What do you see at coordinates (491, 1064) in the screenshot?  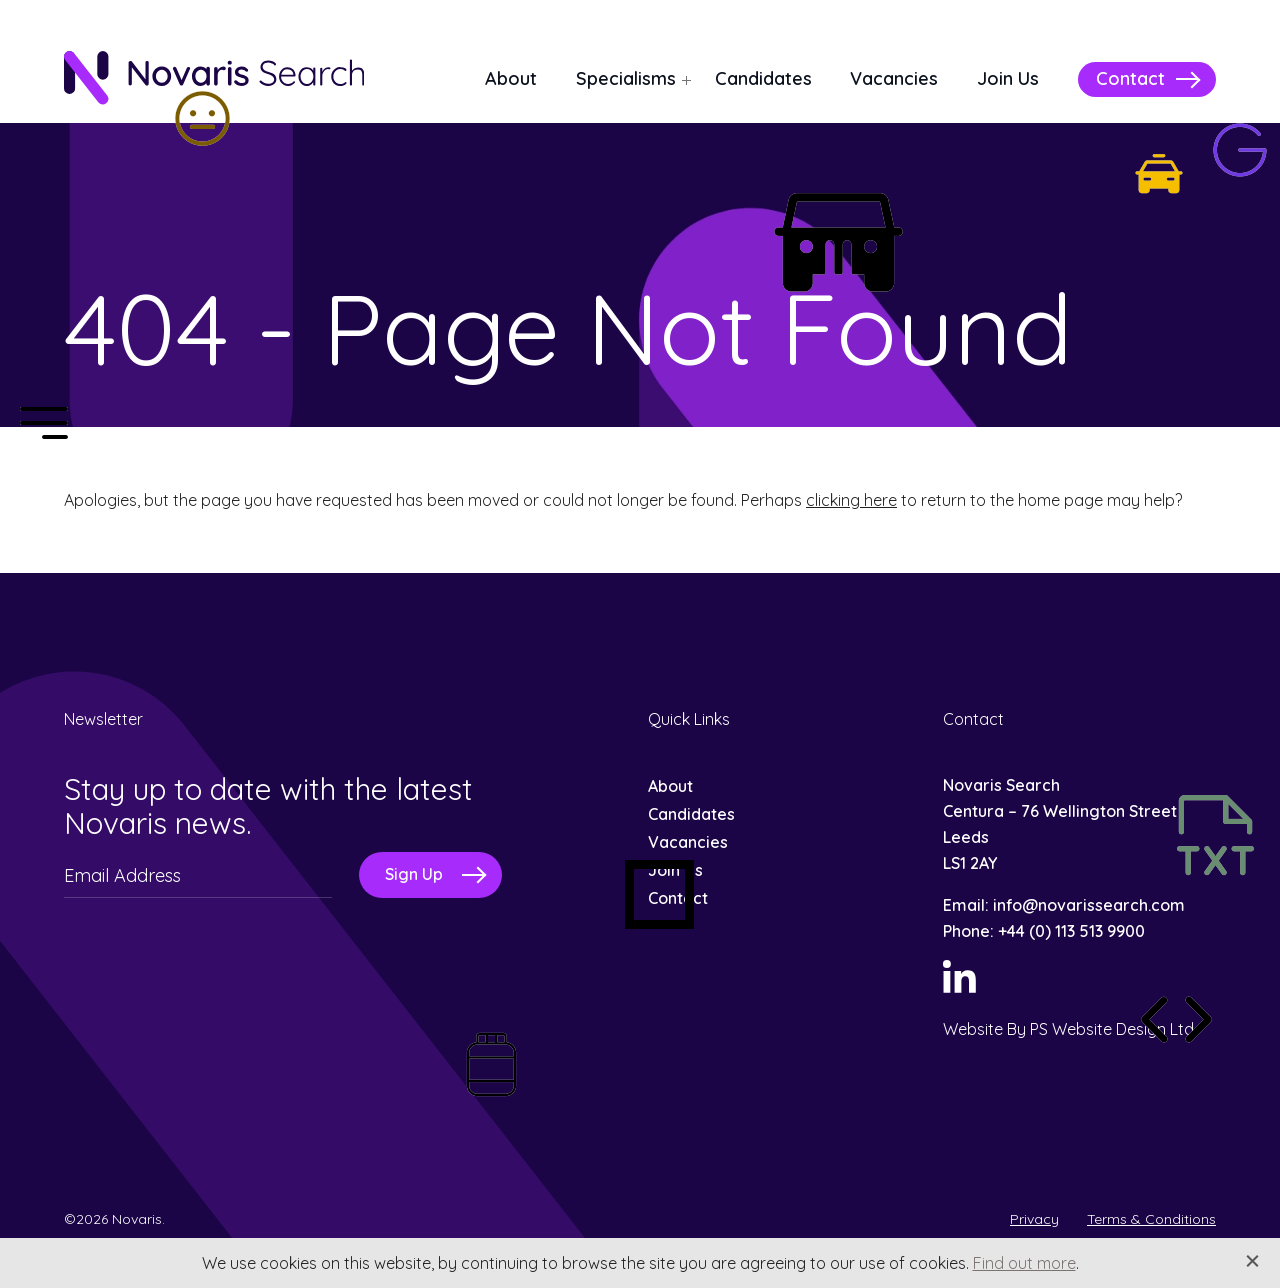 I see `view or manage stored items` at bounding box center [491, 1064].